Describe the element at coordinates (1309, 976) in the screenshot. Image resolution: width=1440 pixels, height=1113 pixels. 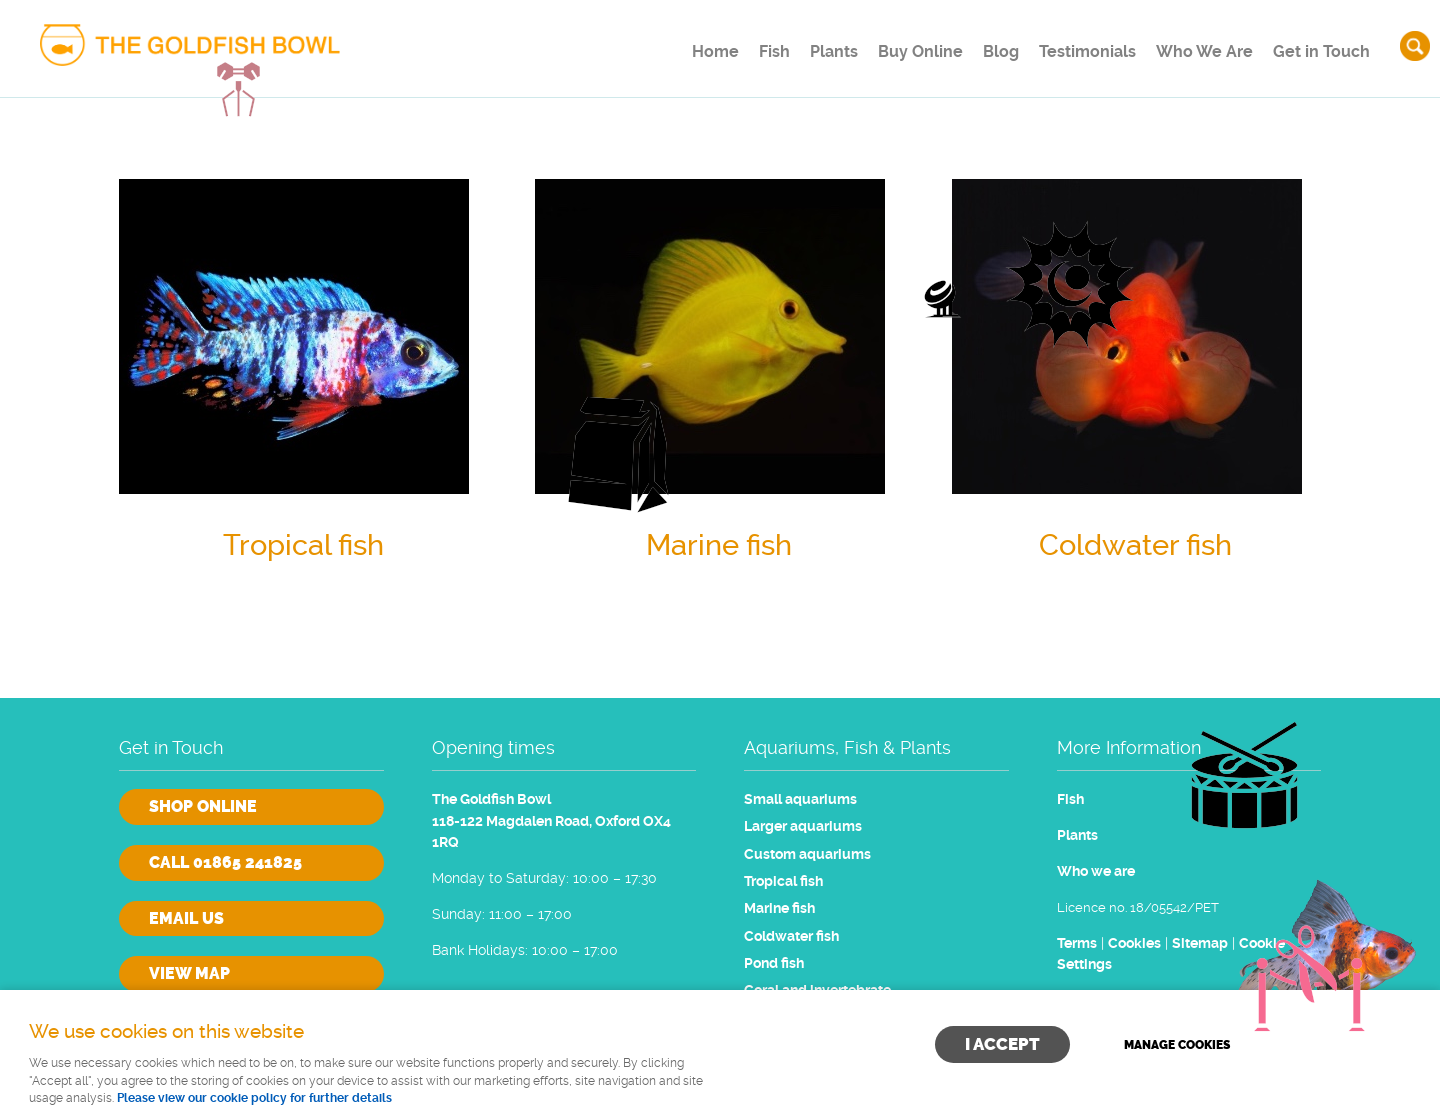
I see `indicates a new feature or section launch` at that location.